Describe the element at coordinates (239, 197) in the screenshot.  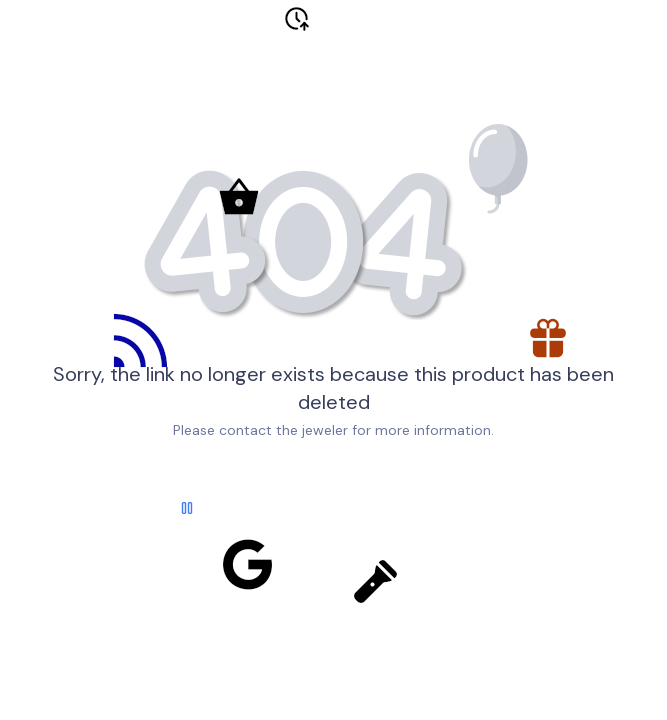
I see `view your shopping basket` at that location.